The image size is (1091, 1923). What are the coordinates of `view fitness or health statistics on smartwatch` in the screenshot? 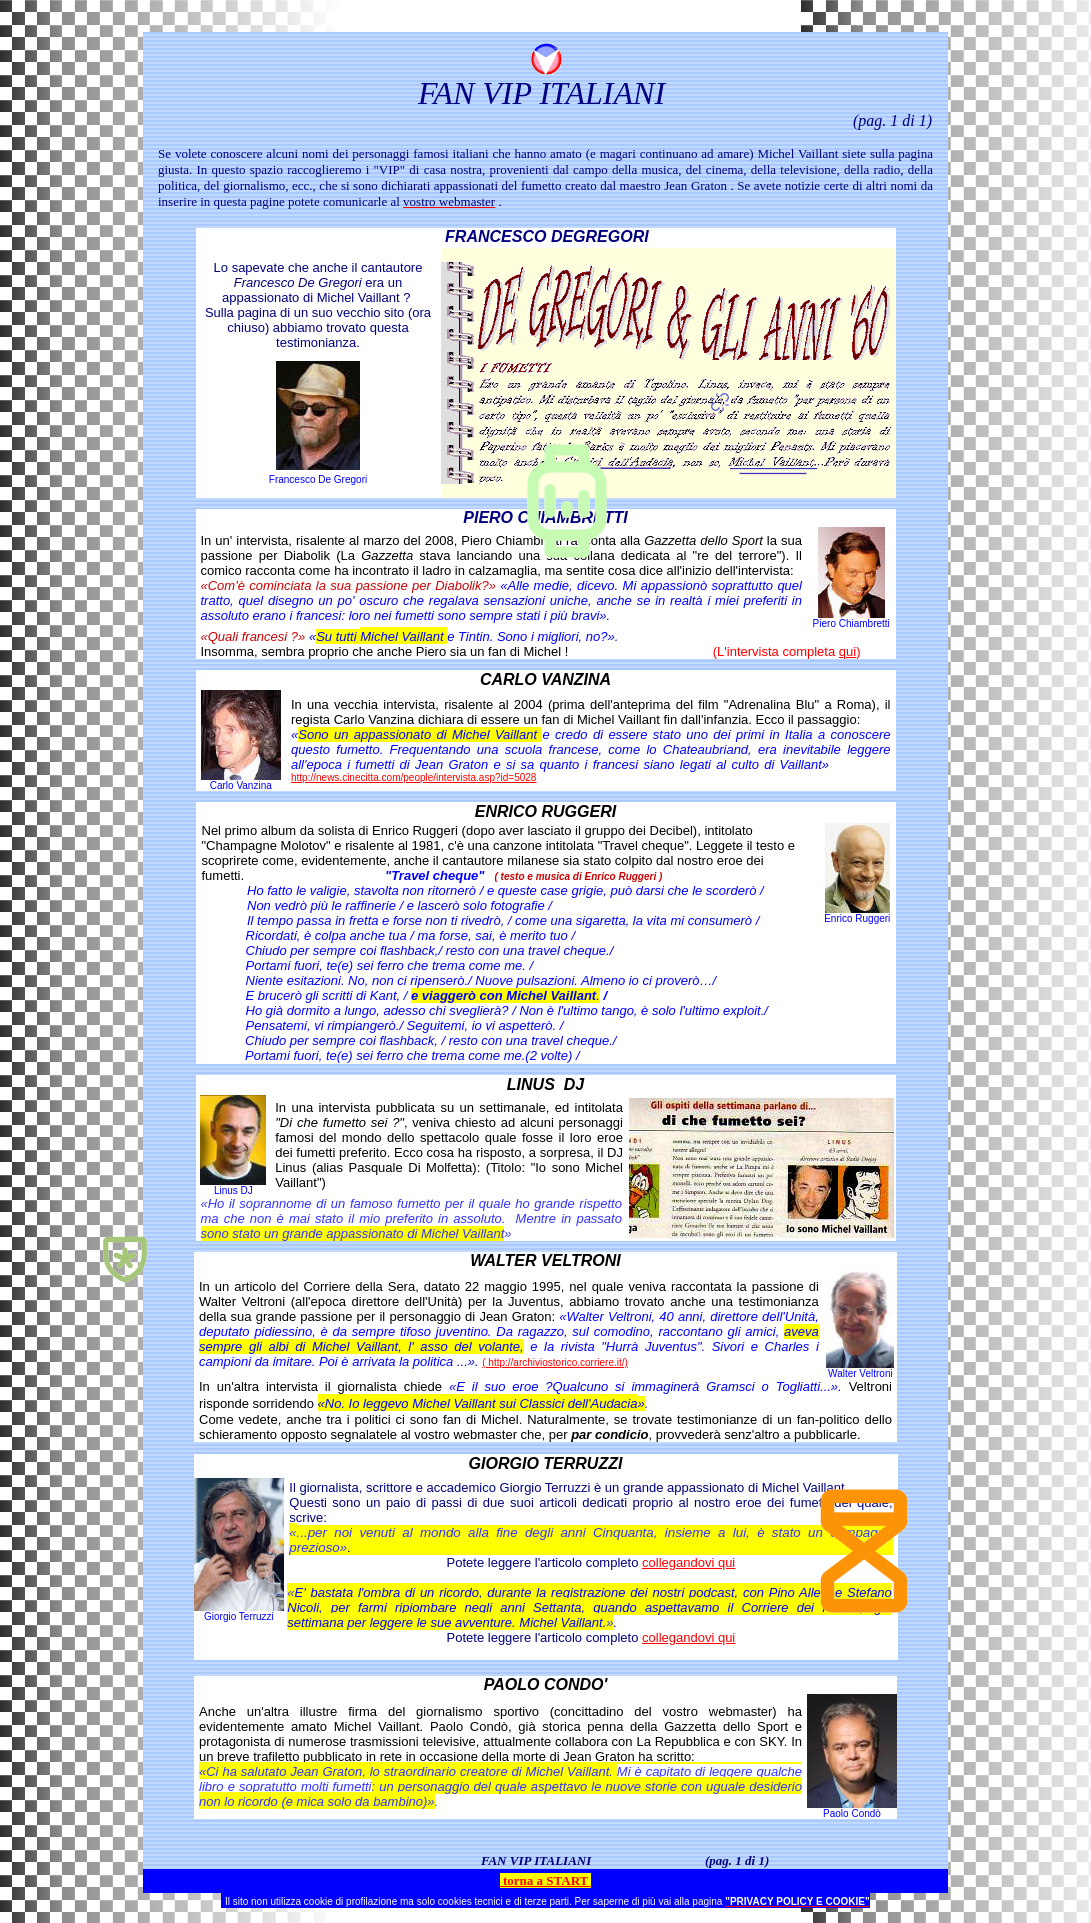 It's located at (567, 501).